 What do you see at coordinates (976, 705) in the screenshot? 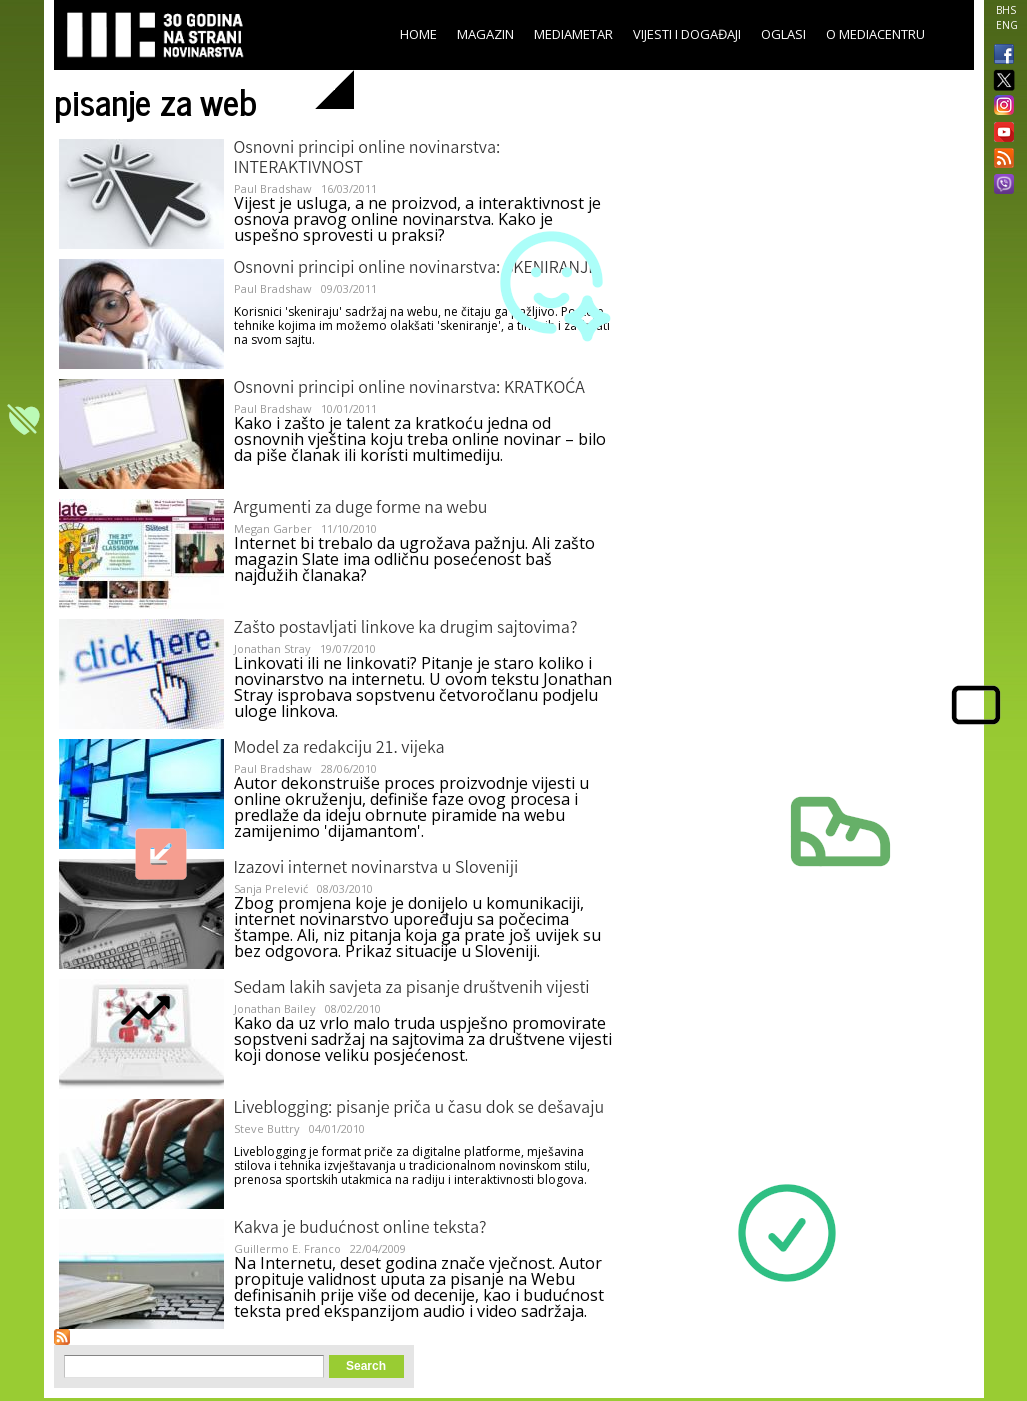
I see `select or define a rectangular area` at bounding box center [976, 705].